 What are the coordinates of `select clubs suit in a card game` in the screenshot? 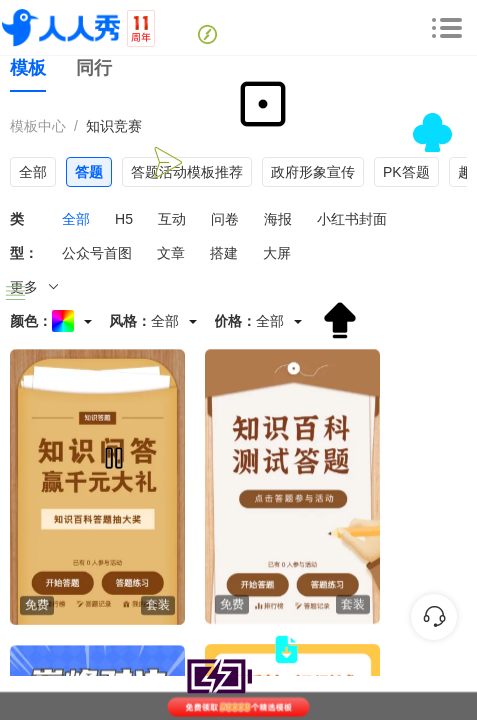 It's located at (432, 132).